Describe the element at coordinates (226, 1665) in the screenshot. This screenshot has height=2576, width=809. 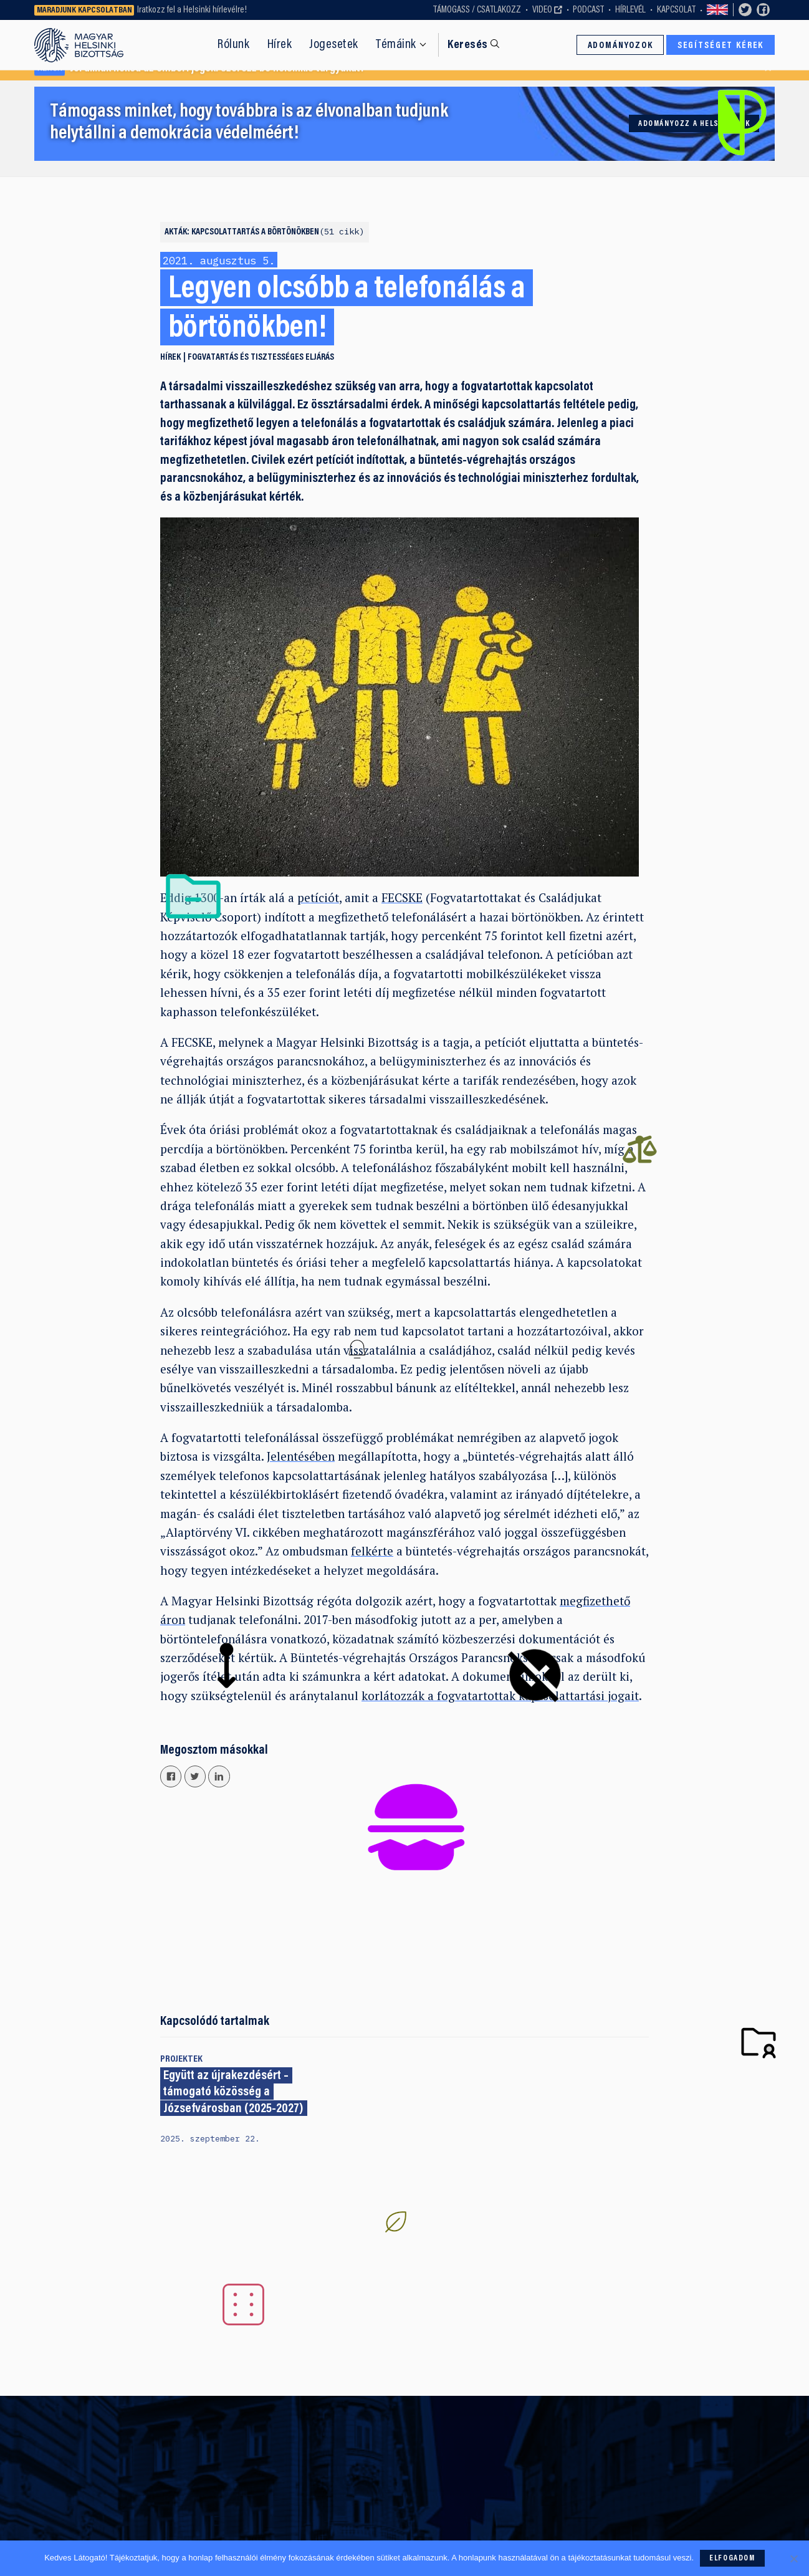
I see `scroll down or view more content` at that location.